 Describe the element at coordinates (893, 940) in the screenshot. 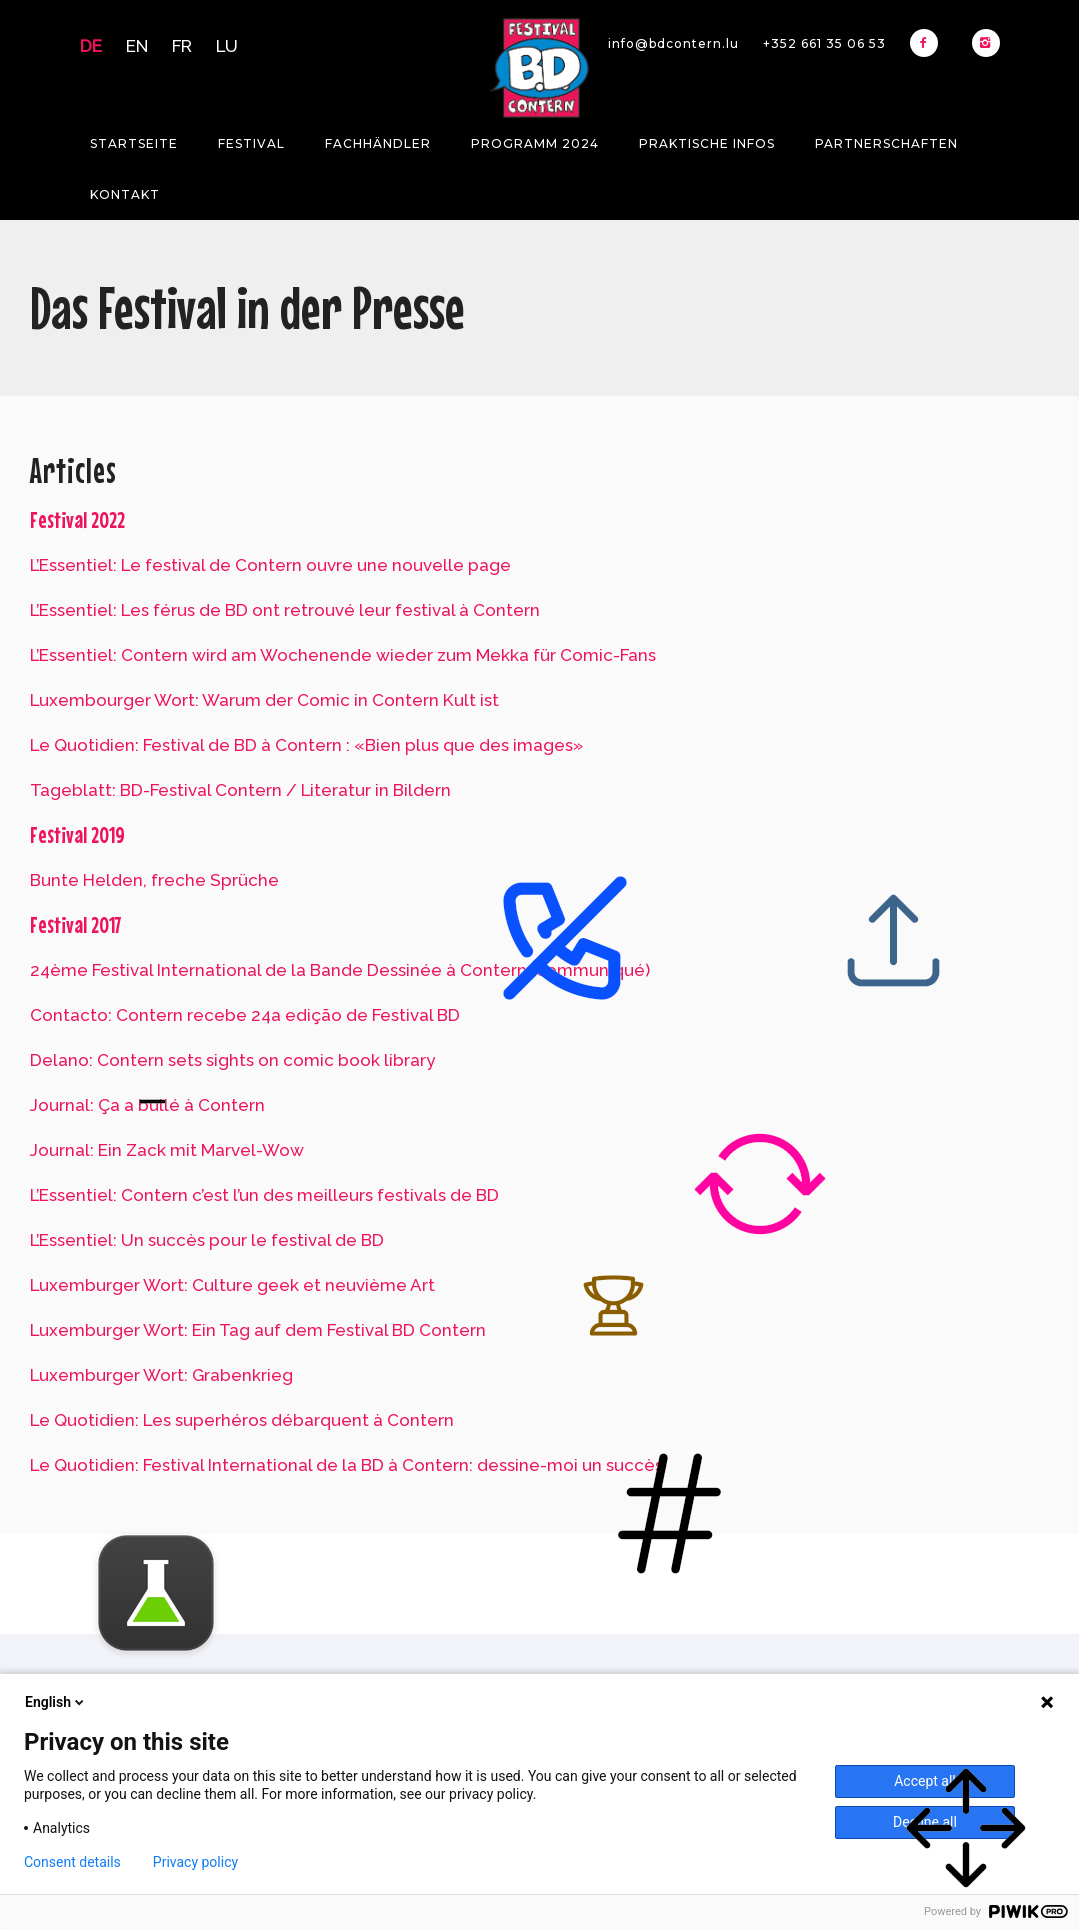

I see `upload a file or document` at that location.